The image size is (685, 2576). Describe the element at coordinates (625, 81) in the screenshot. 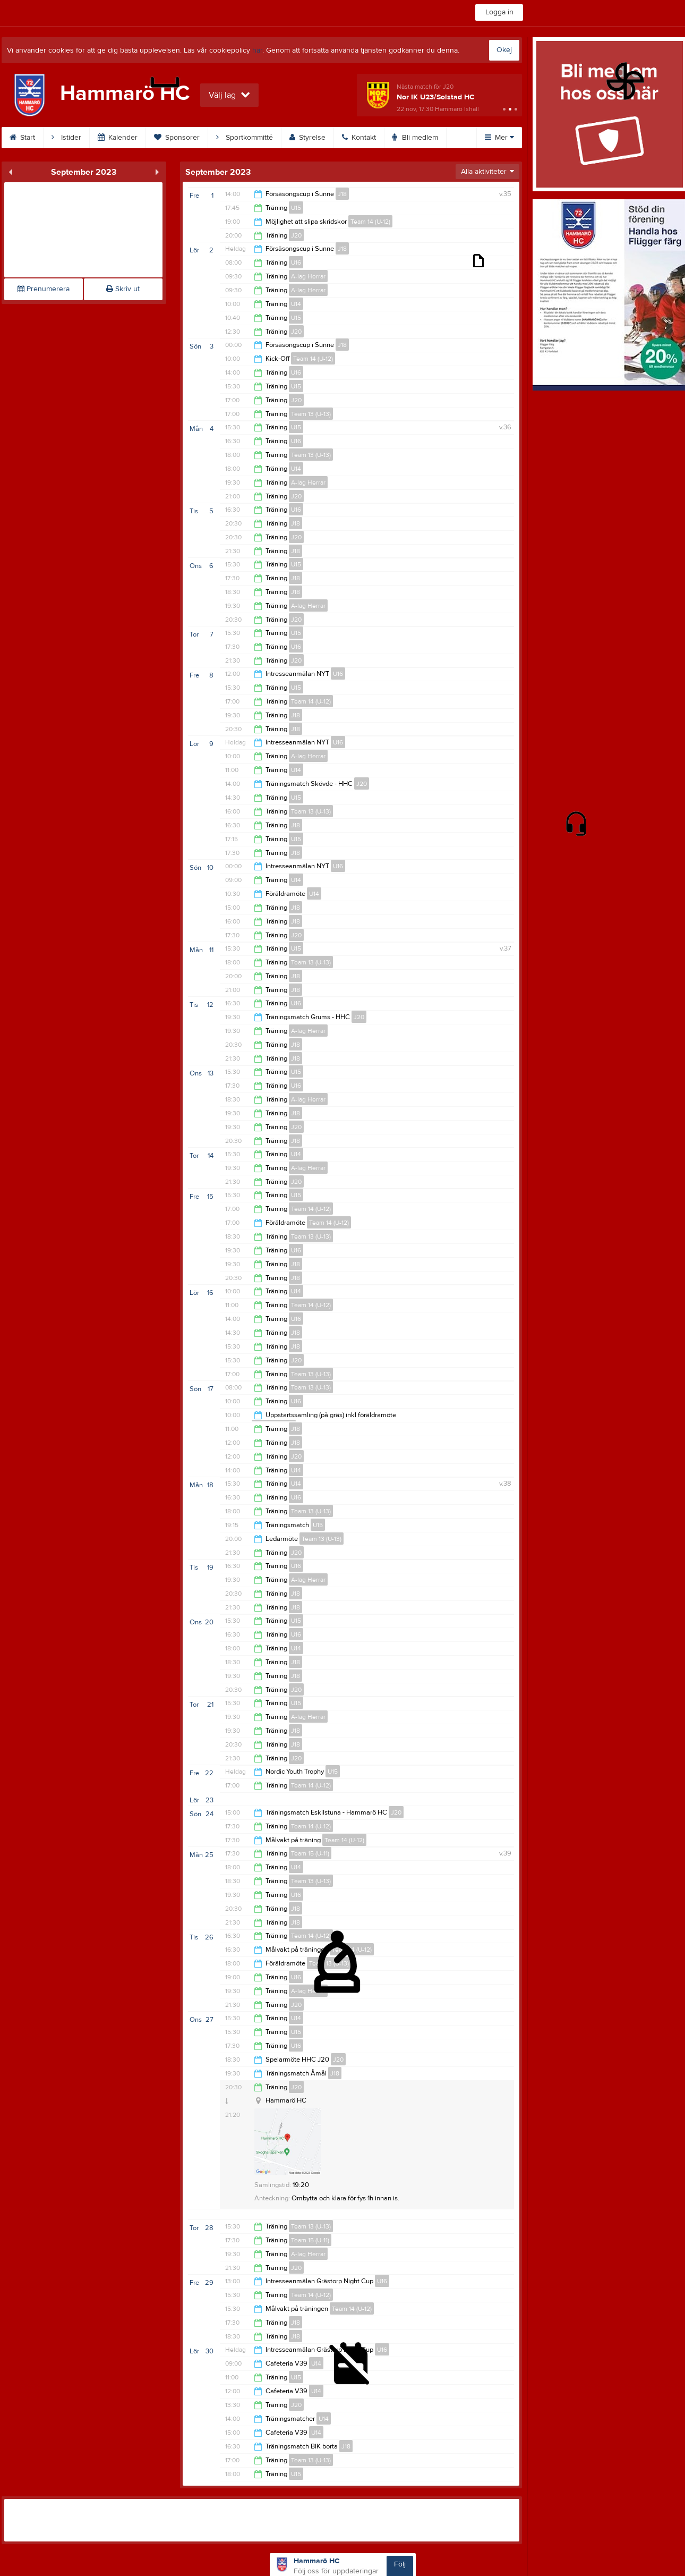

I see `access toys or games section` at that location.